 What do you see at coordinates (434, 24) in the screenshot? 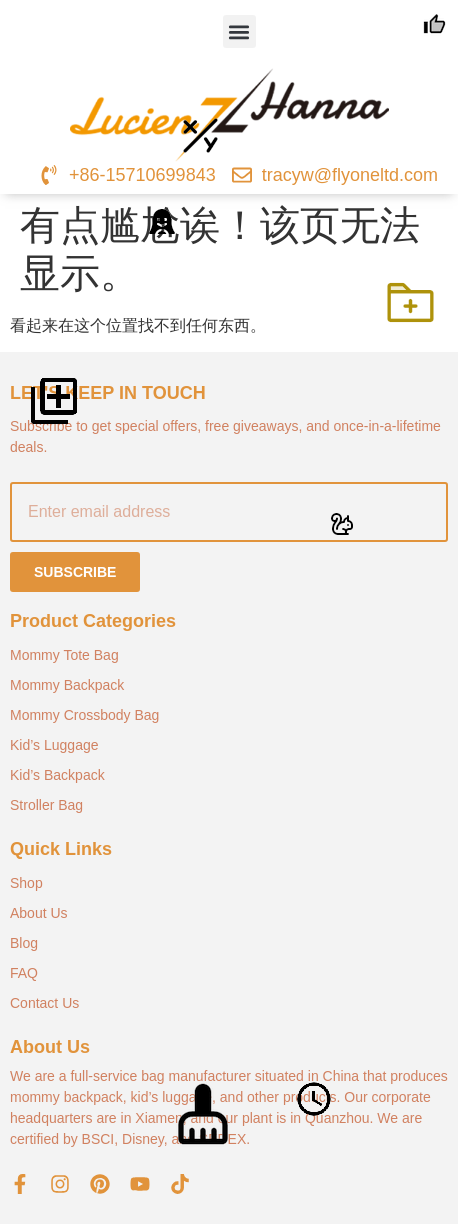
I see `like or upvote this content` at bounding box center [434, 24].